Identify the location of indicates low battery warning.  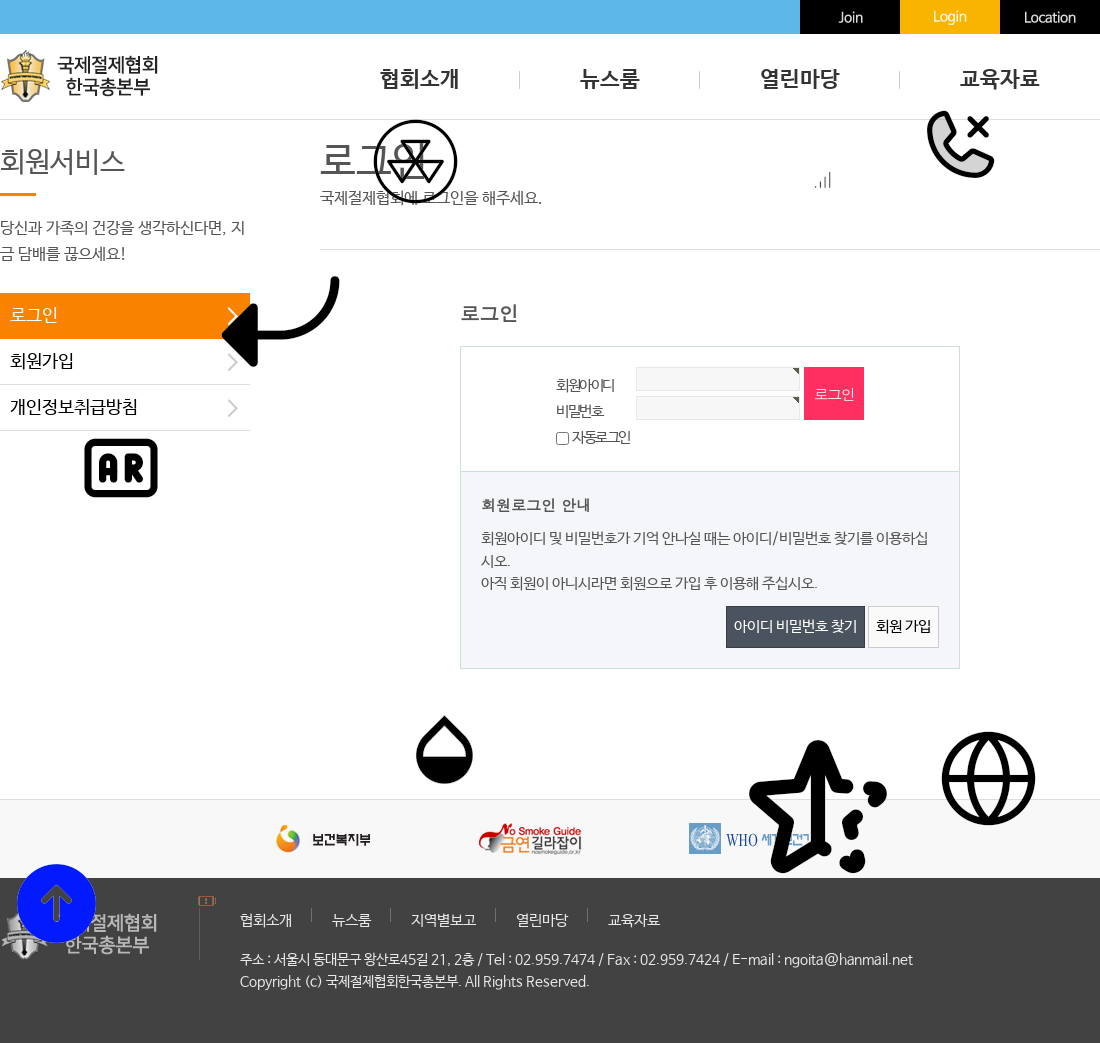
(207, 901).